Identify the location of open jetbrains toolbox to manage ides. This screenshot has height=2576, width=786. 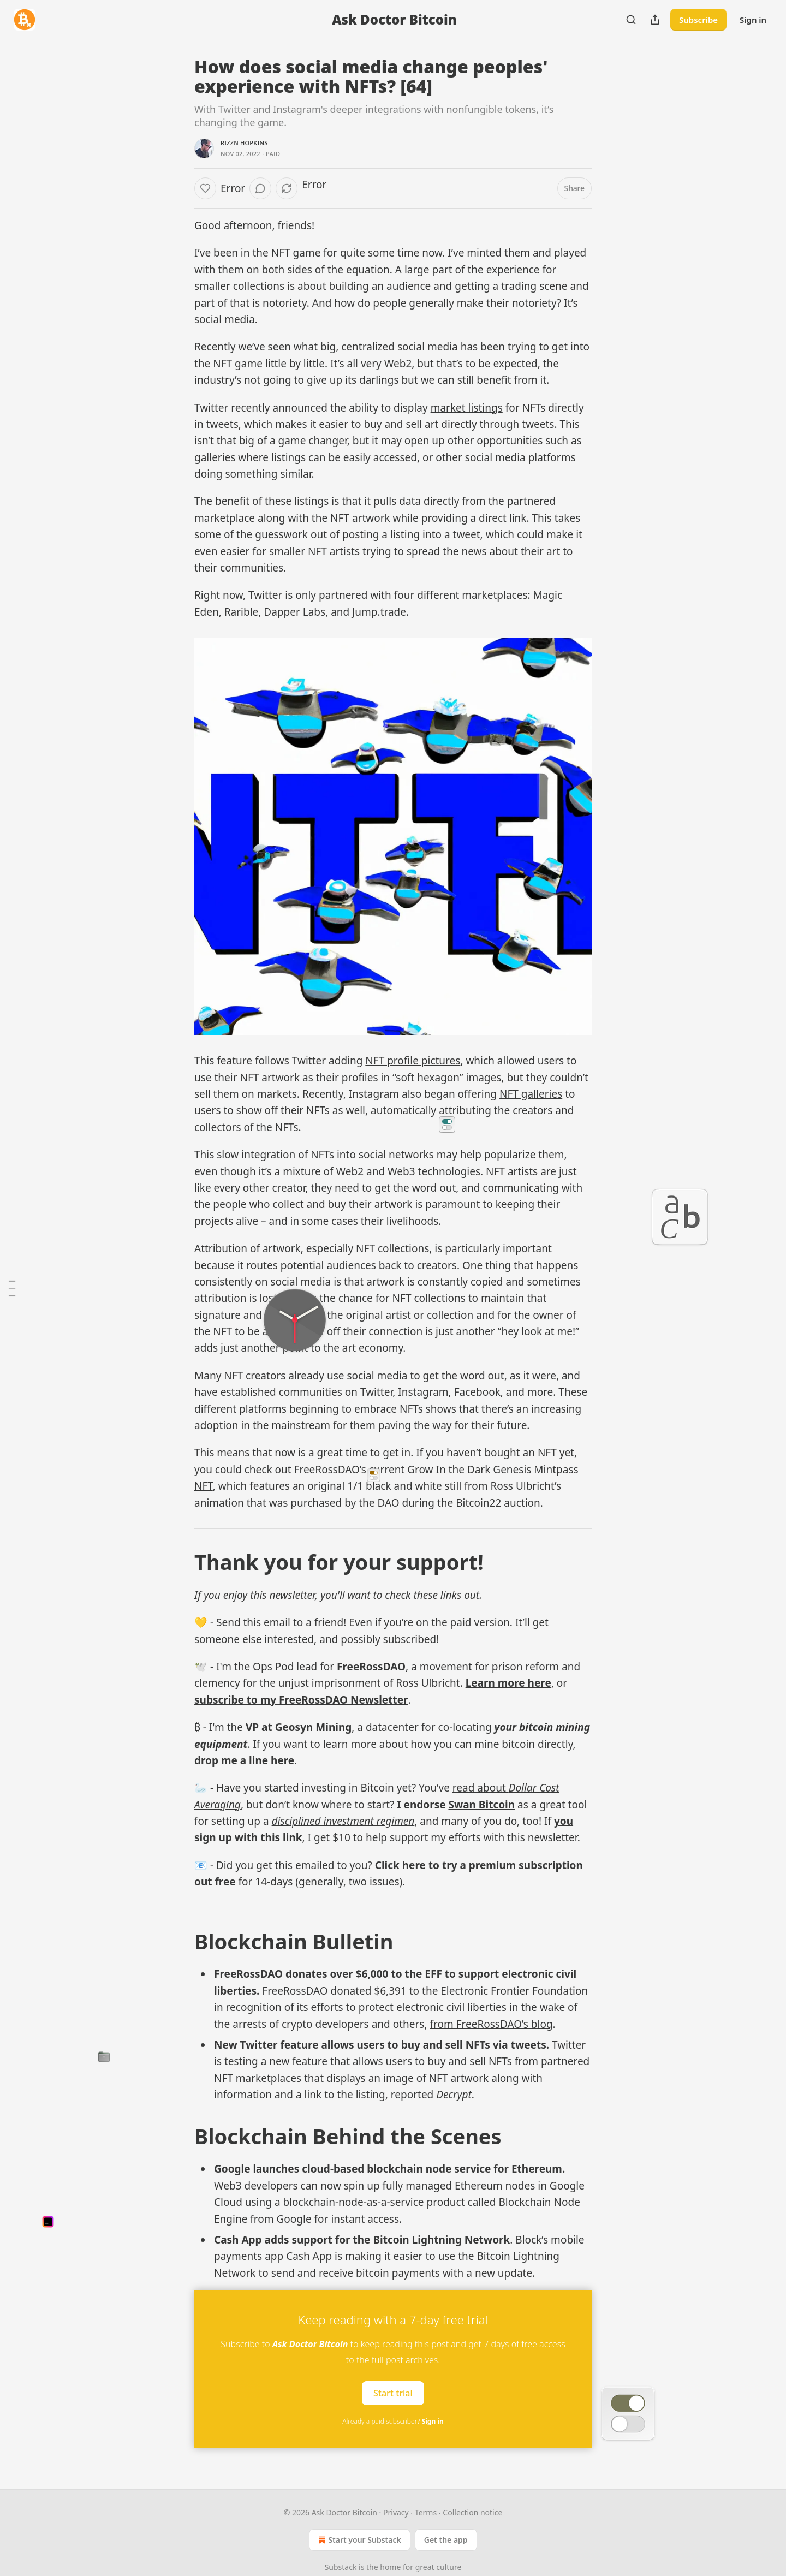
(48, 2222).